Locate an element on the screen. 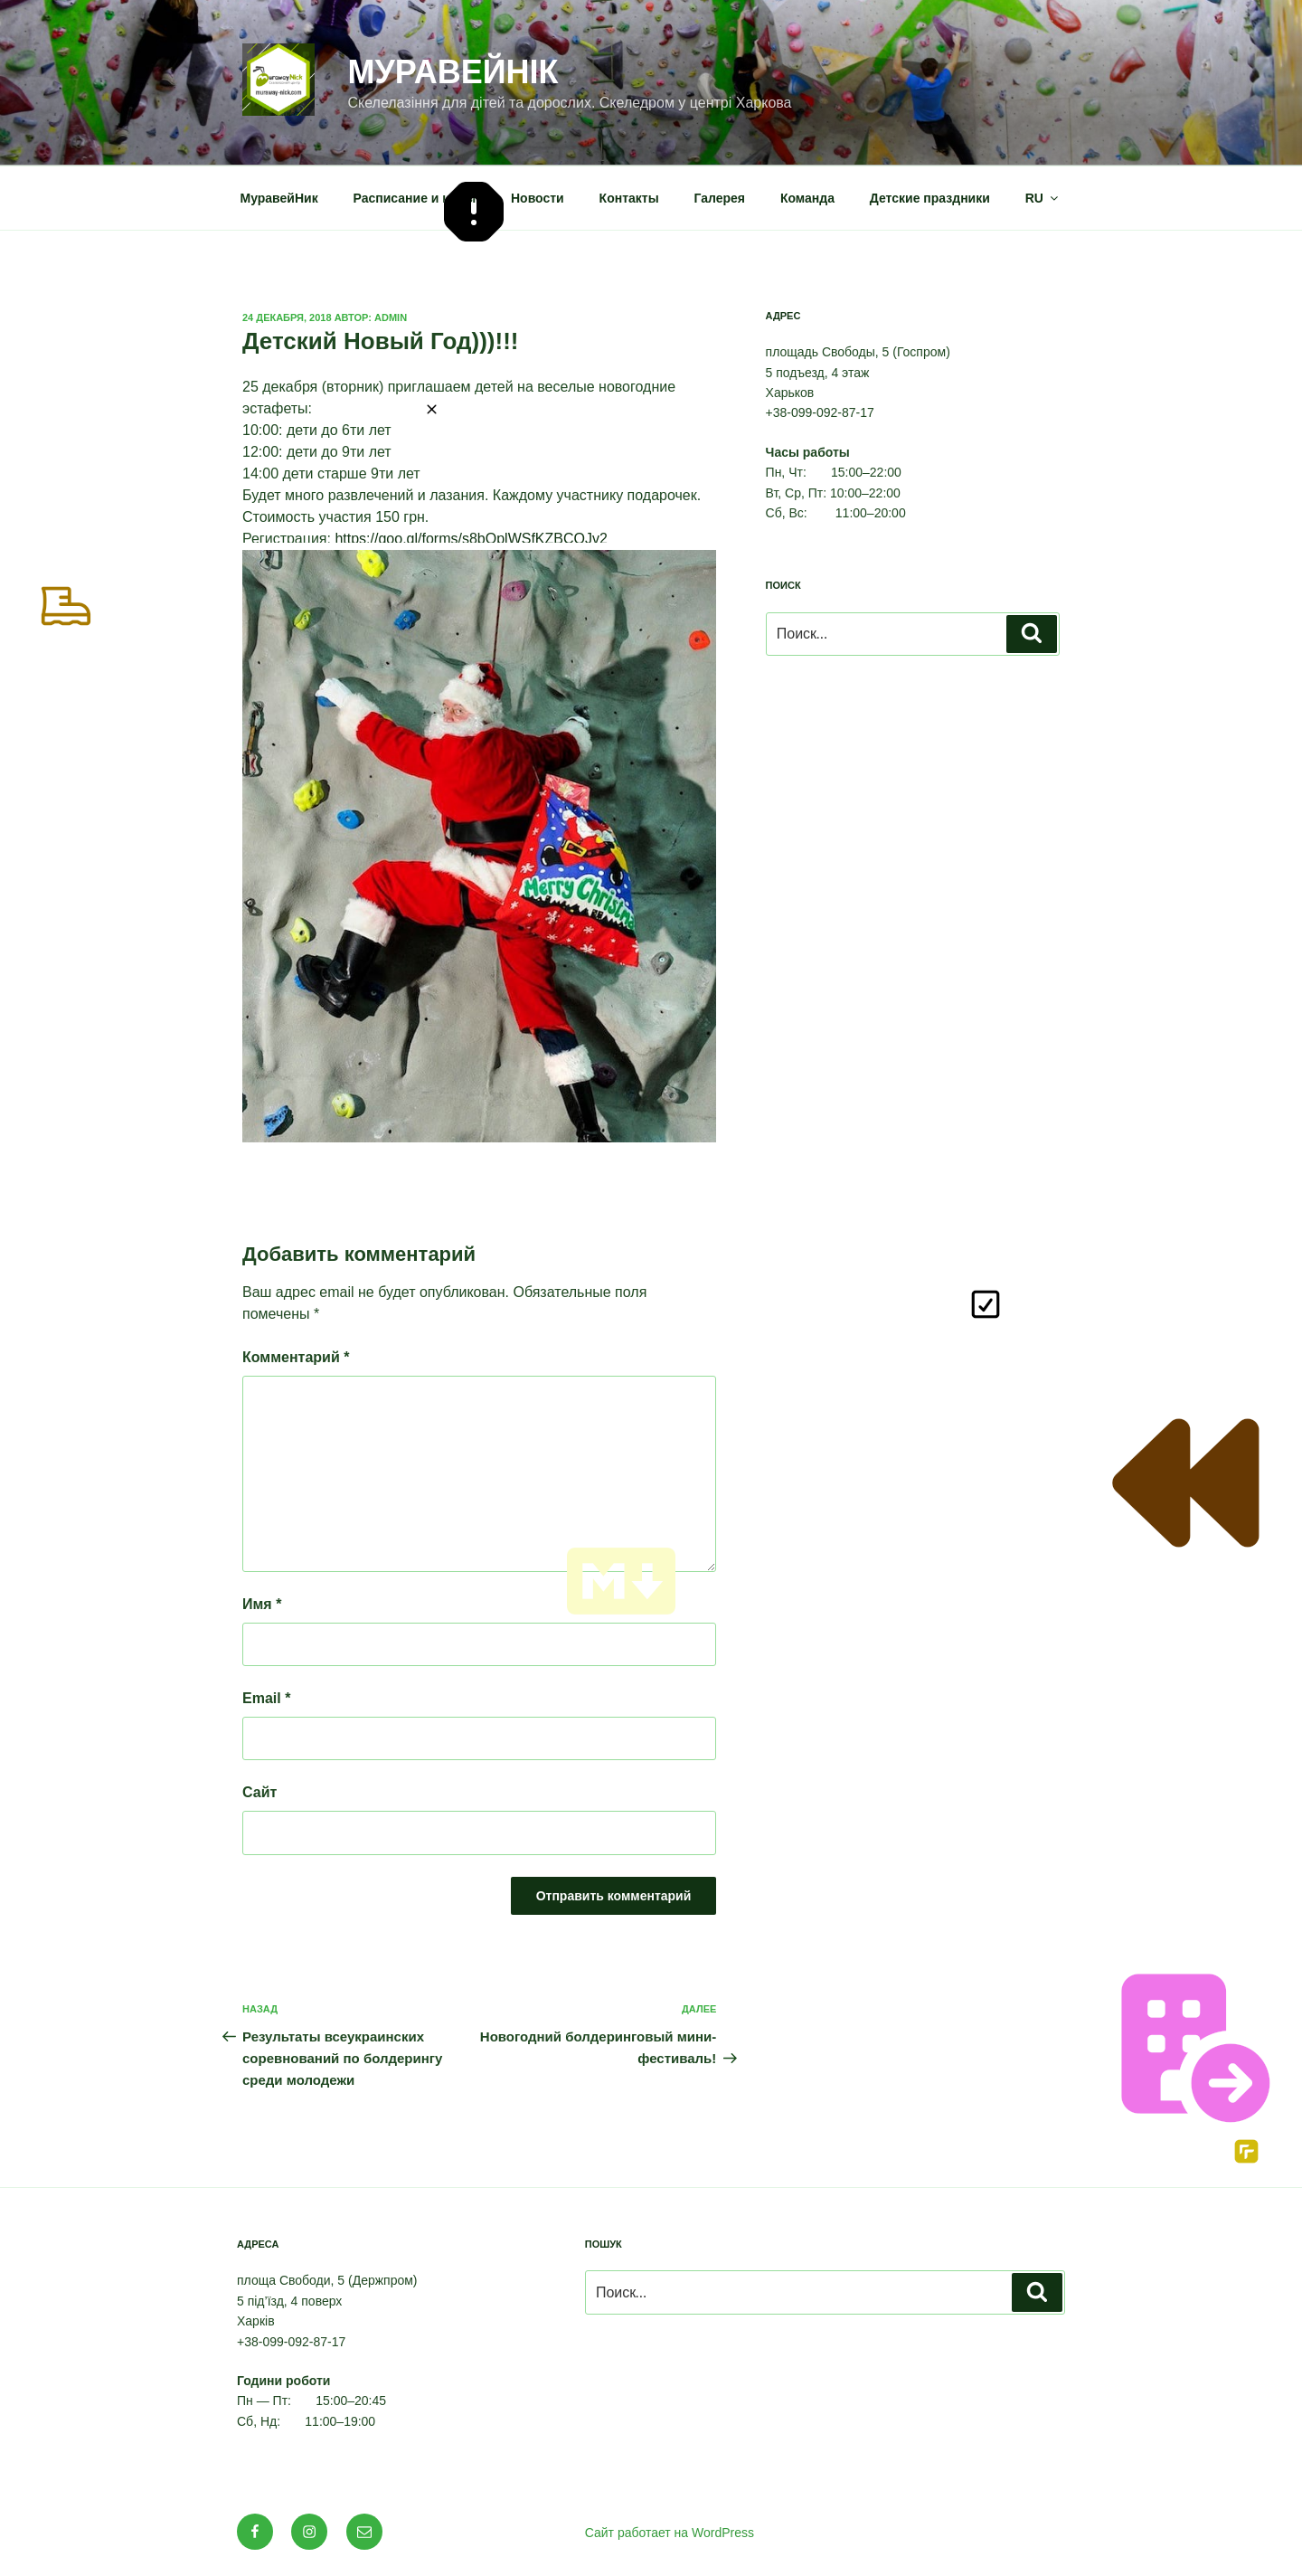 This screenshot has height=2576, width=1302. skip to previous track is located at coordinates (1194, 1482).